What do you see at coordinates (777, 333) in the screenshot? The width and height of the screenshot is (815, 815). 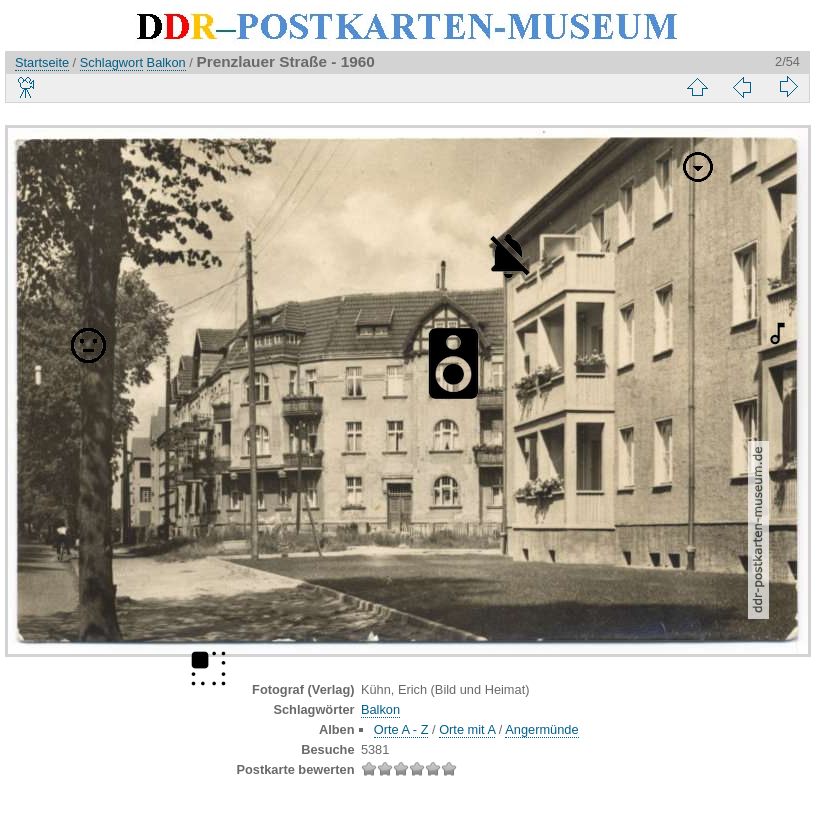 I see `play or access audio content` at bounding box center [777, 333].